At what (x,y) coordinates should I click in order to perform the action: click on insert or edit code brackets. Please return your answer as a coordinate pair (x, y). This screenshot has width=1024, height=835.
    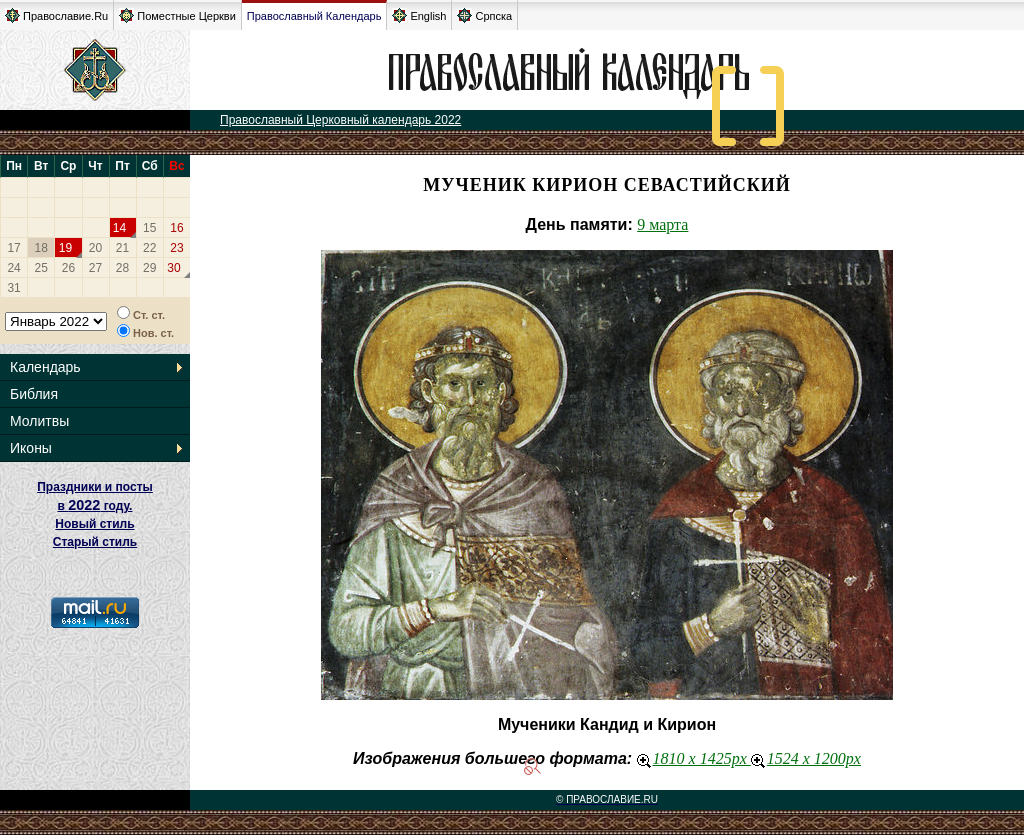
    Looking at the image, I should click on (748, 106).